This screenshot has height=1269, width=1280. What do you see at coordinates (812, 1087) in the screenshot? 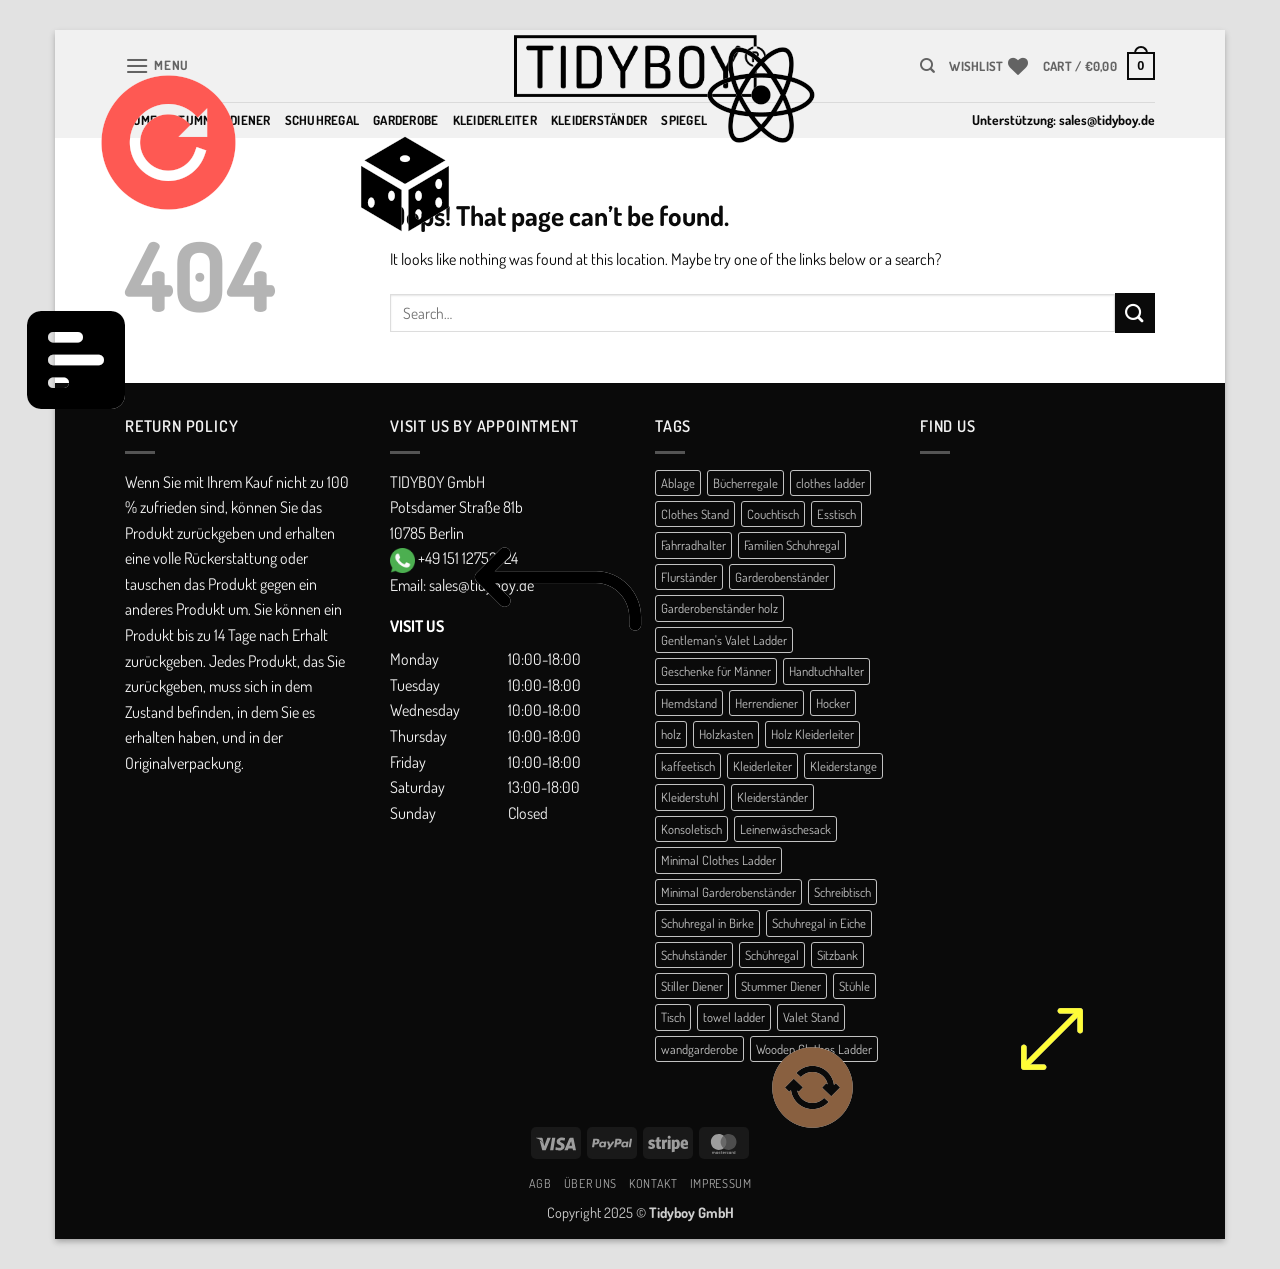
I see `sync data or refresh content` at bounding box center [812, 1087].